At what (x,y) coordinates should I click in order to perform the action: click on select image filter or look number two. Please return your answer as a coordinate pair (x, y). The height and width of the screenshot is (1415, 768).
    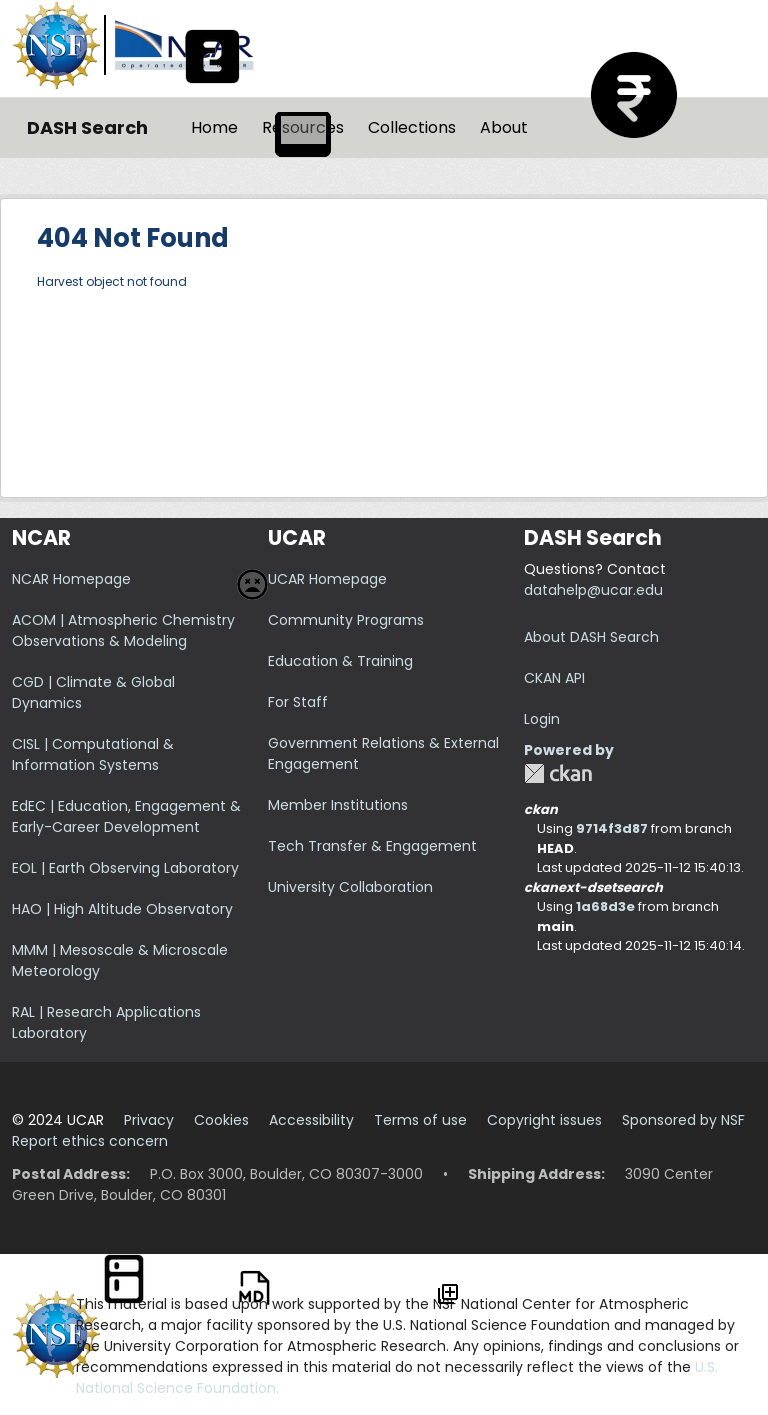
    Looking at the image, I should click on (212, 56).